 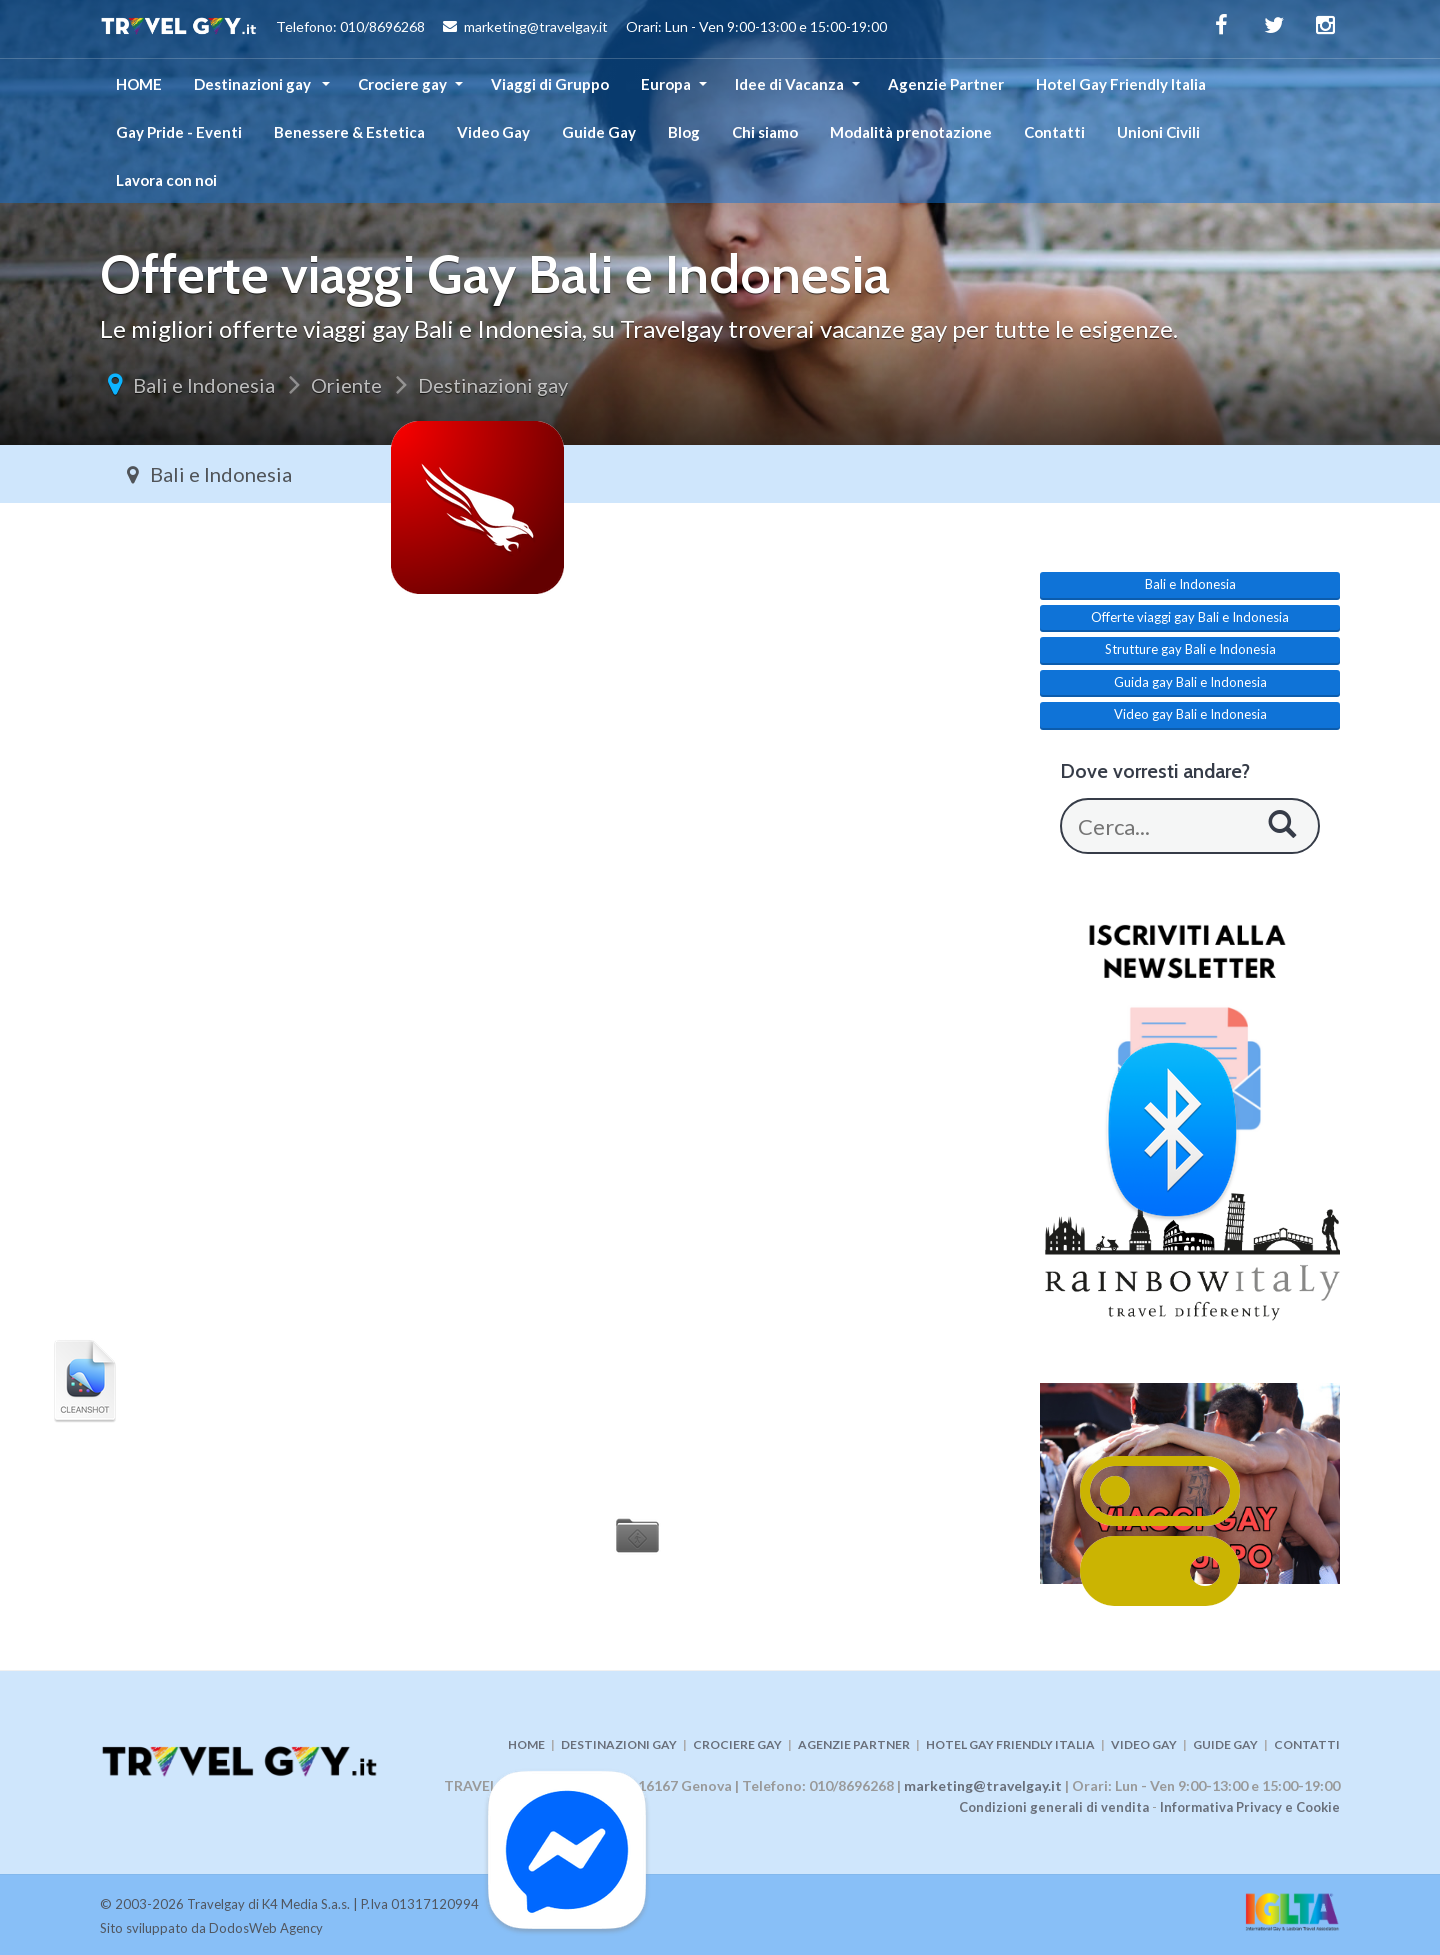 What do you see at coordinates (85, 1380) in the screenshot?
I see `open a screenshot or capture in CleanShot X` at bounding box center [85, 1380].